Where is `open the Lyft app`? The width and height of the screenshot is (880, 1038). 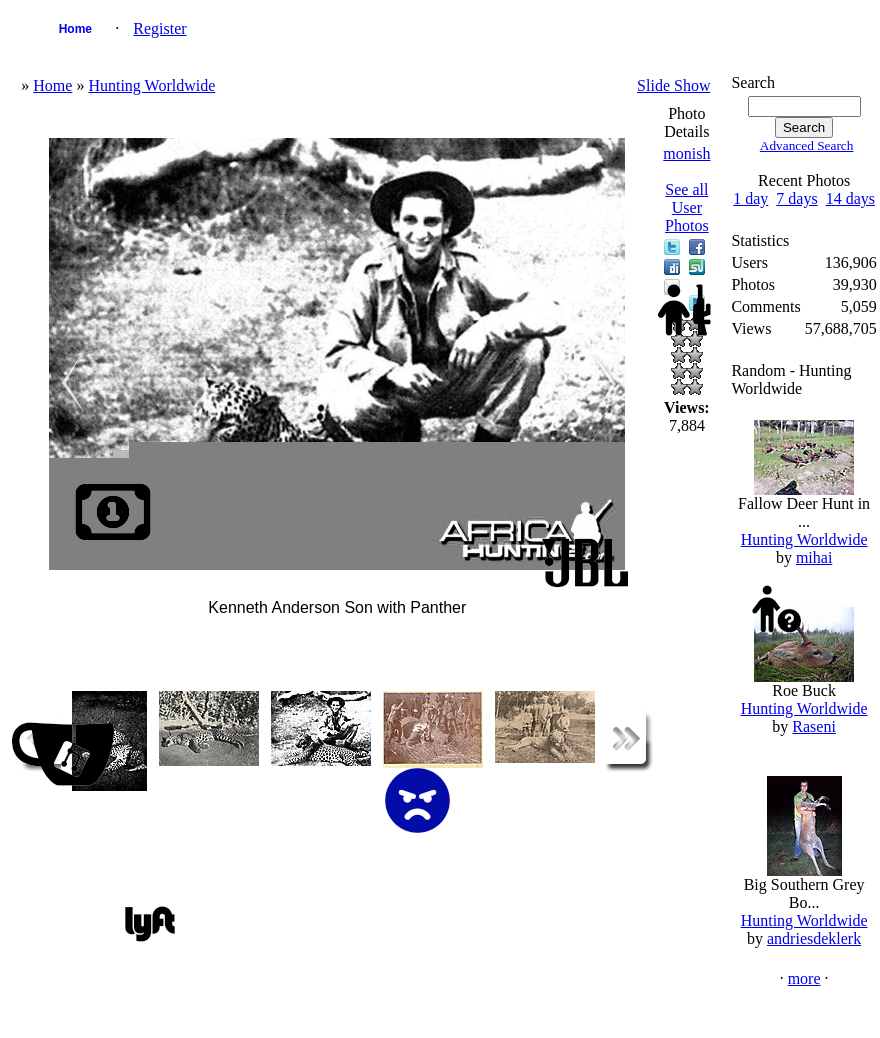 open the Lyft app is located at coordinates (150, 924).